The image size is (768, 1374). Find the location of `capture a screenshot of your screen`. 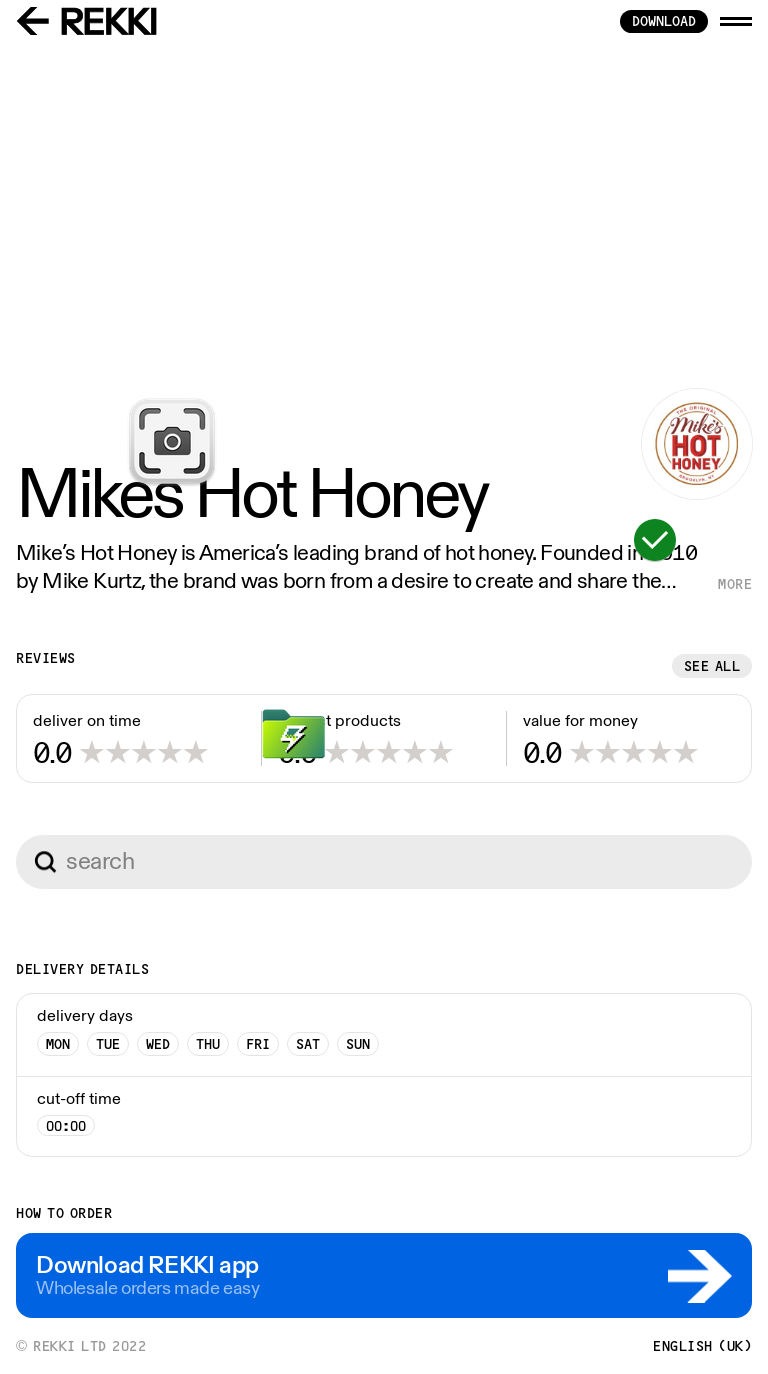

capture a screenshot of your screen is located at coordinates (172, 441).